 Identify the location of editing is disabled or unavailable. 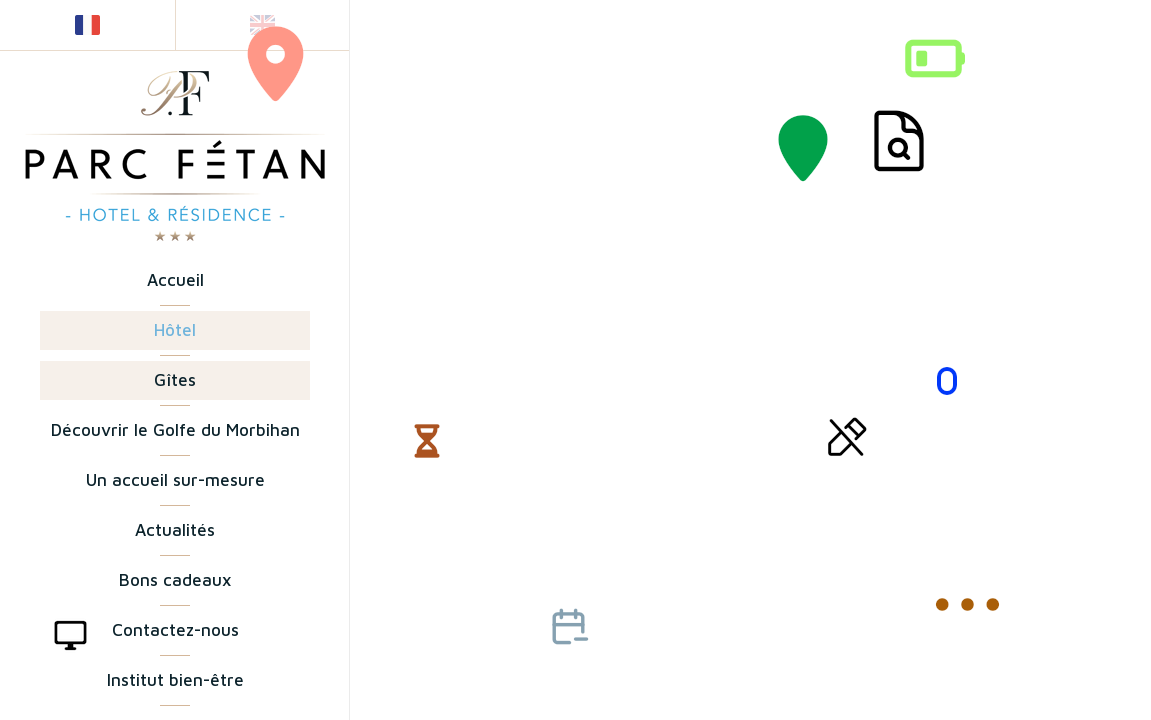
(846, 437).